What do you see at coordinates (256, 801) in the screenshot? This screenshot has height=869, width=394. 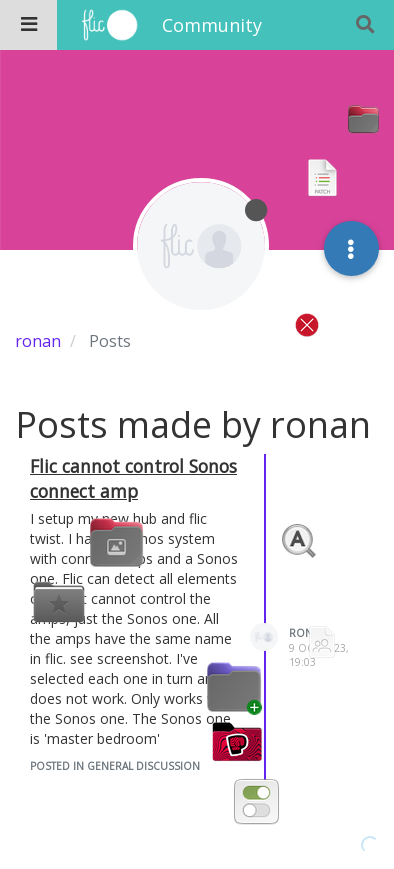 I see `open system settings or preferences` at bounding box center [256, 801].